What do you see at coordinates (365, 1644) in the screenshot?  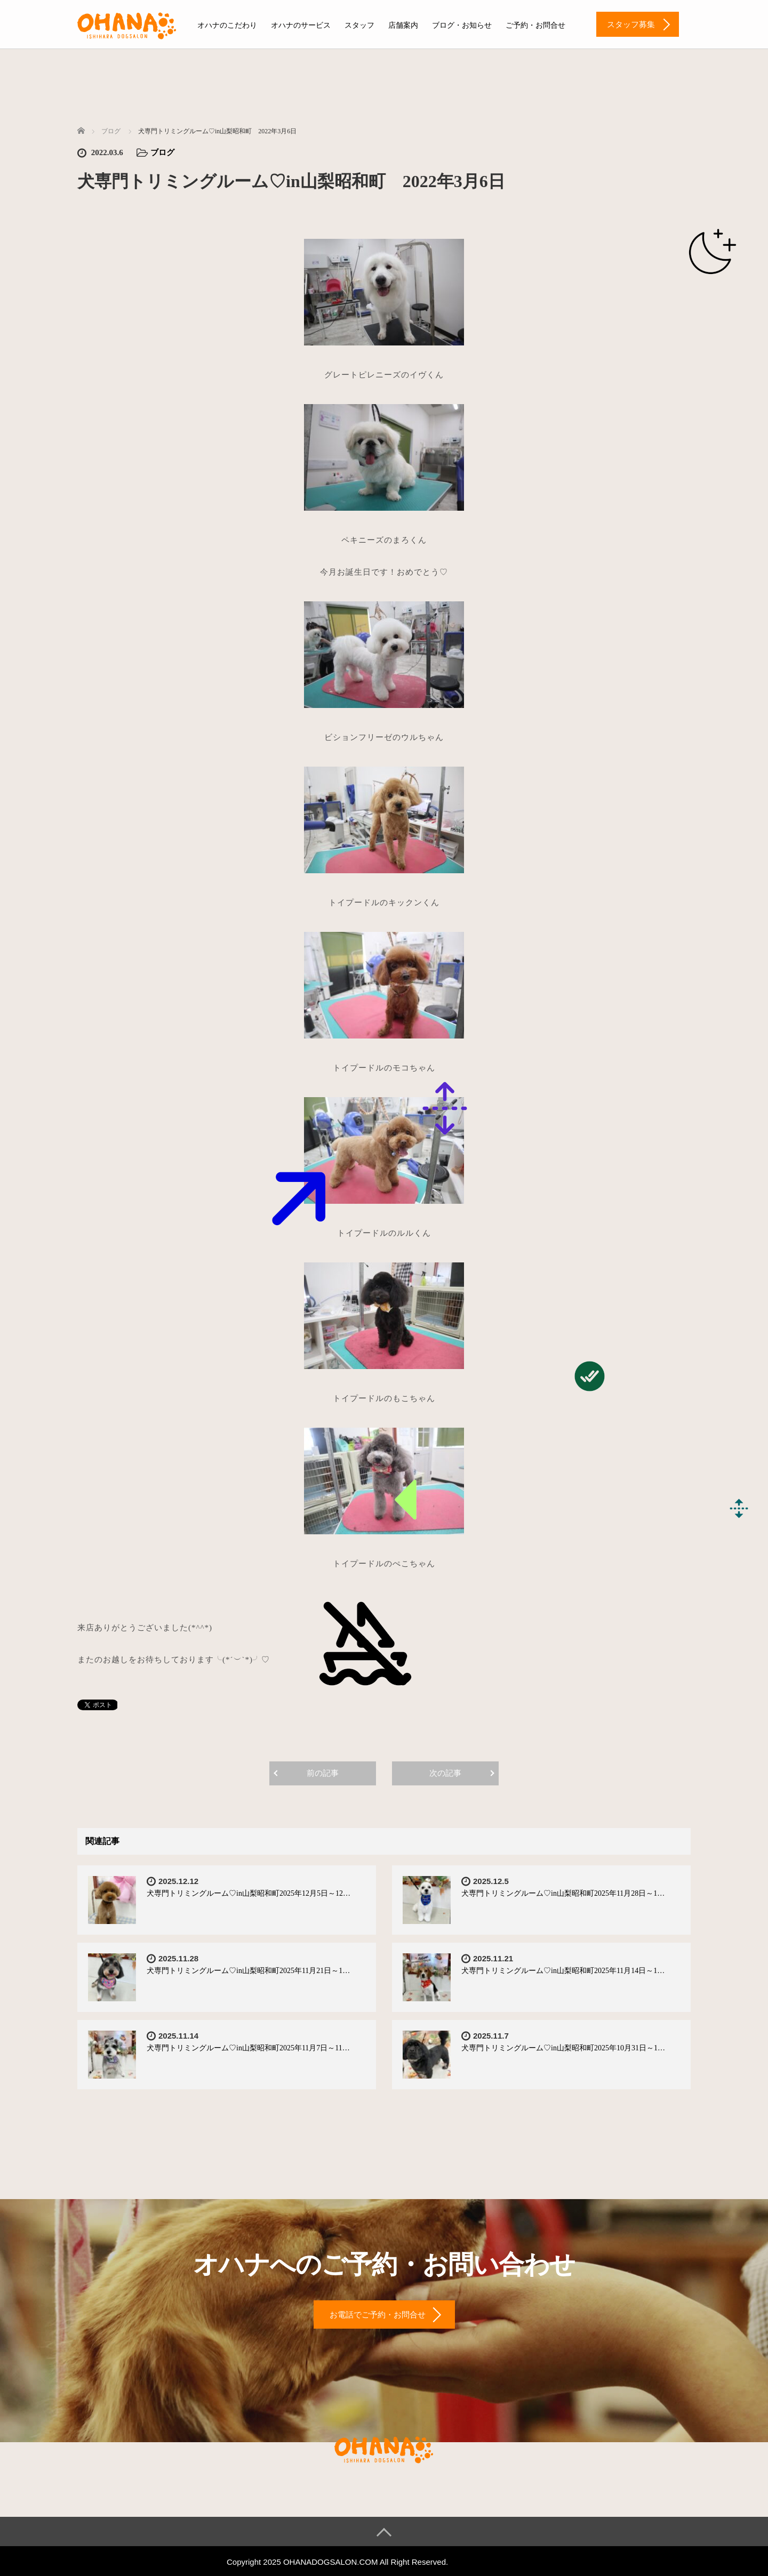 I see `sailing or boating unavailable` at bounding box center [365, 1644].